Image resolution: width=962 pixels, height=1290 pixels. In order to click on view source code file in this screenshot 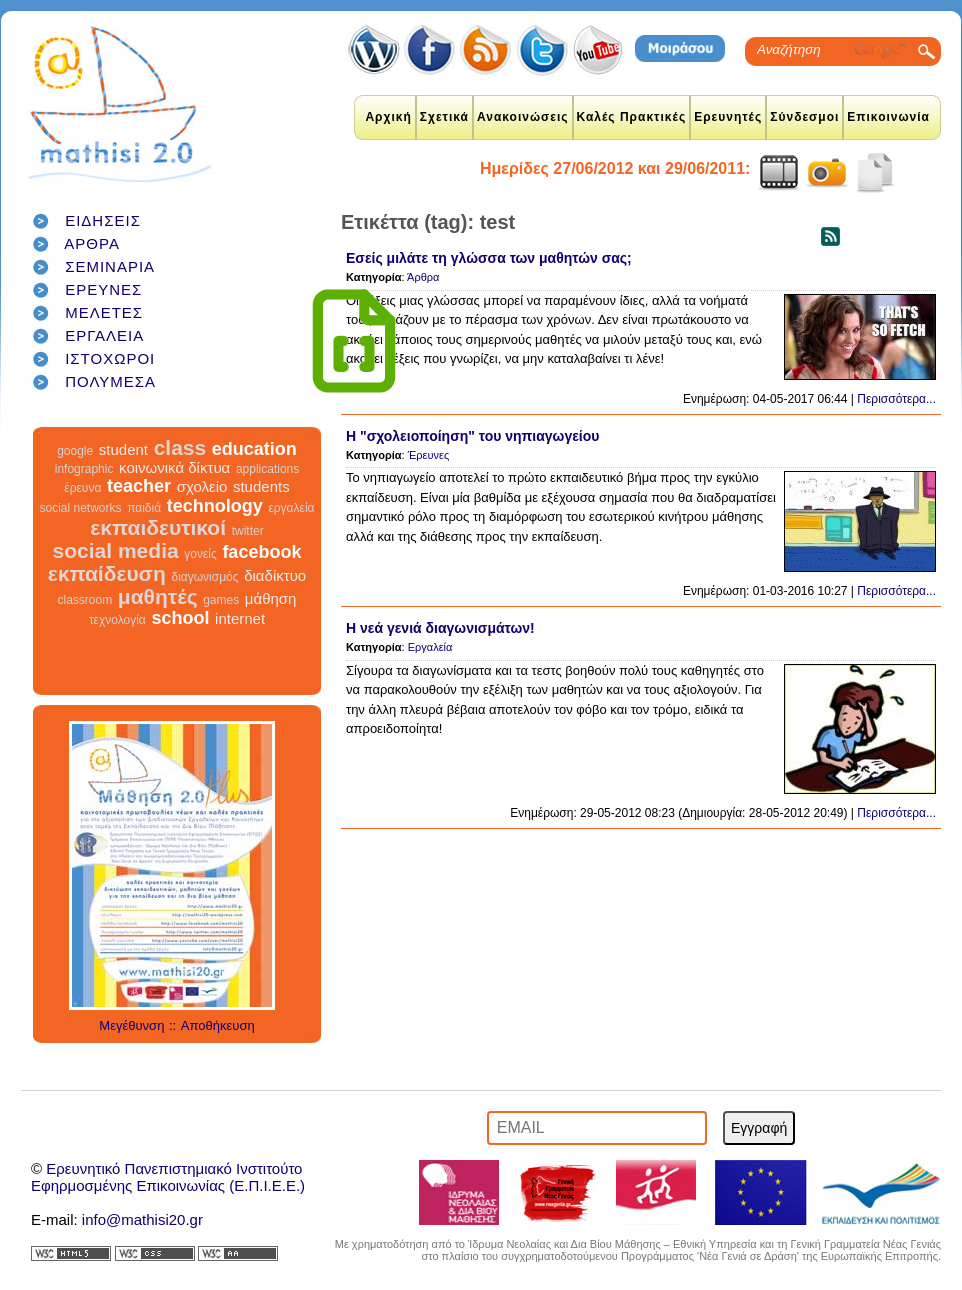, I will do `click(354, 341)`.